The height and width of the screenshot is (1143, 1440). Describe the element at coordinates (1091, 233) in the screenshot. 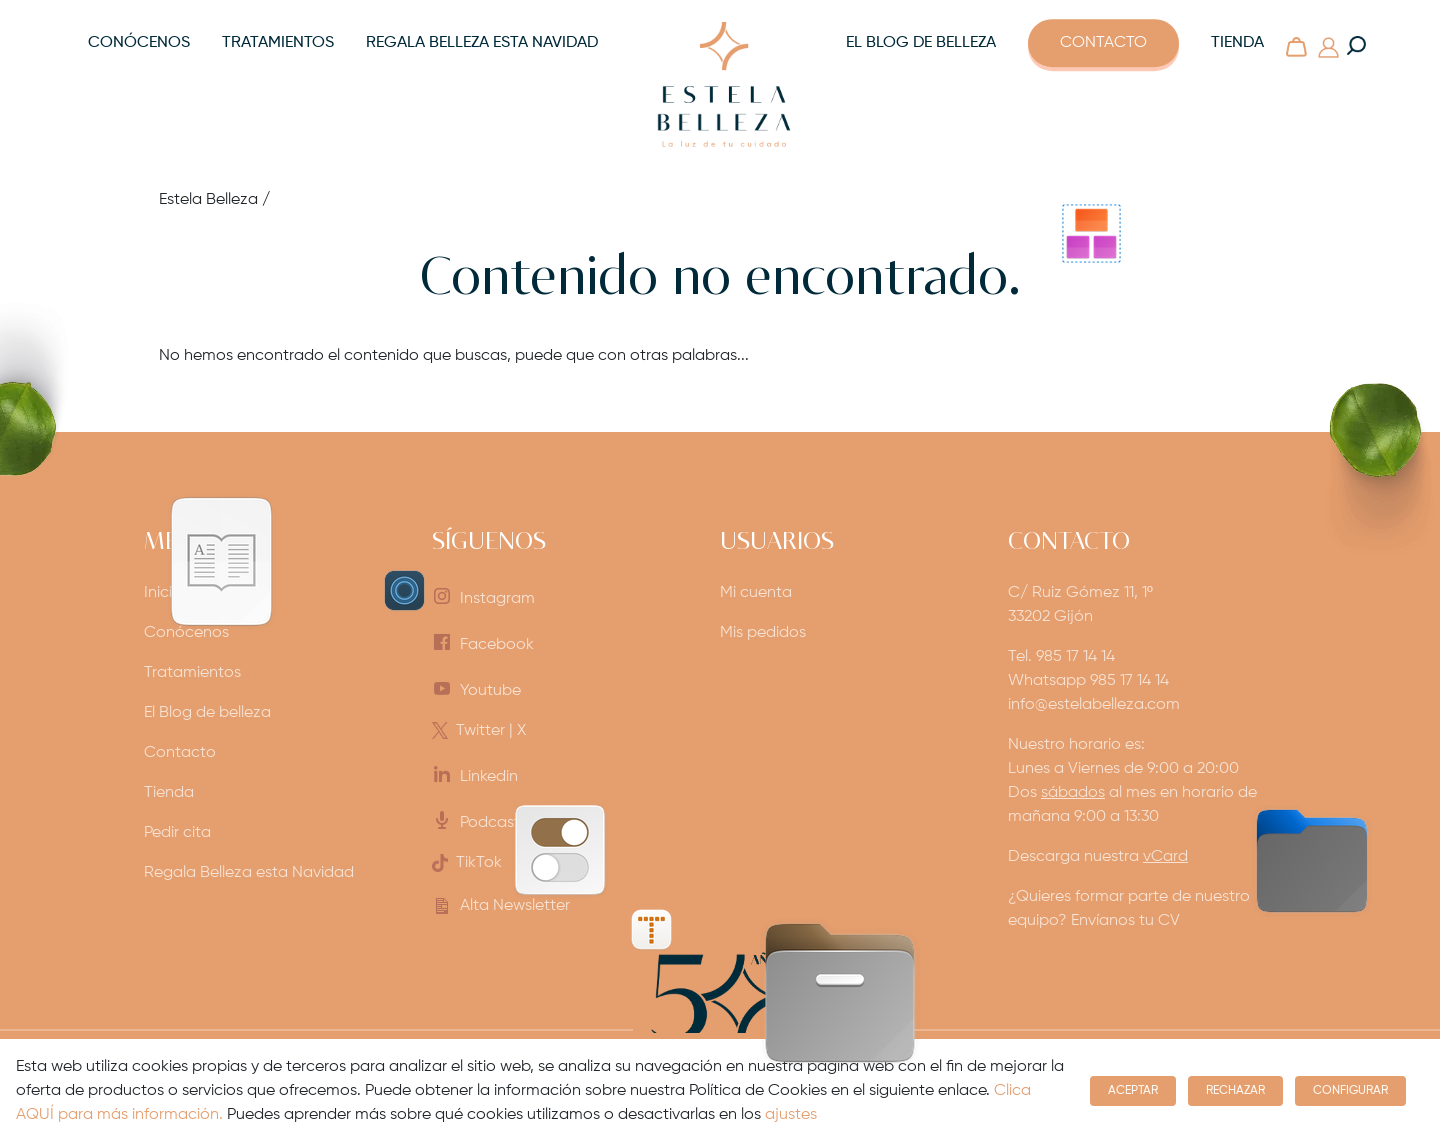

I see `select all items in the current view` at that location.